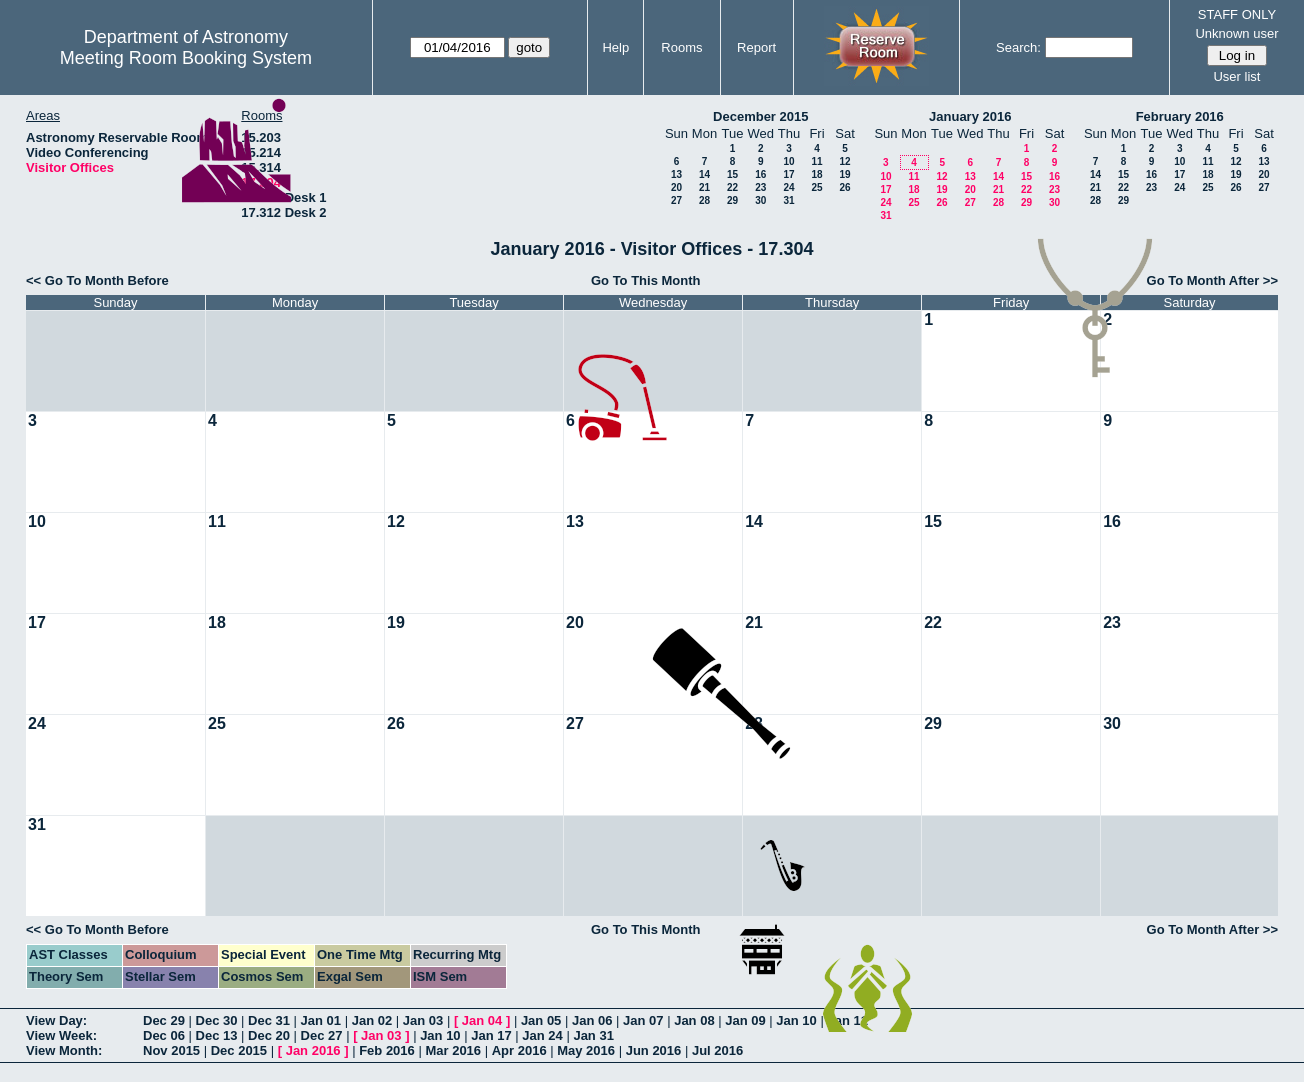 The height and width of the screenshot is (1082, 1304). I want to click on access cleaning or vacuum robot controls, so click(622, 397).